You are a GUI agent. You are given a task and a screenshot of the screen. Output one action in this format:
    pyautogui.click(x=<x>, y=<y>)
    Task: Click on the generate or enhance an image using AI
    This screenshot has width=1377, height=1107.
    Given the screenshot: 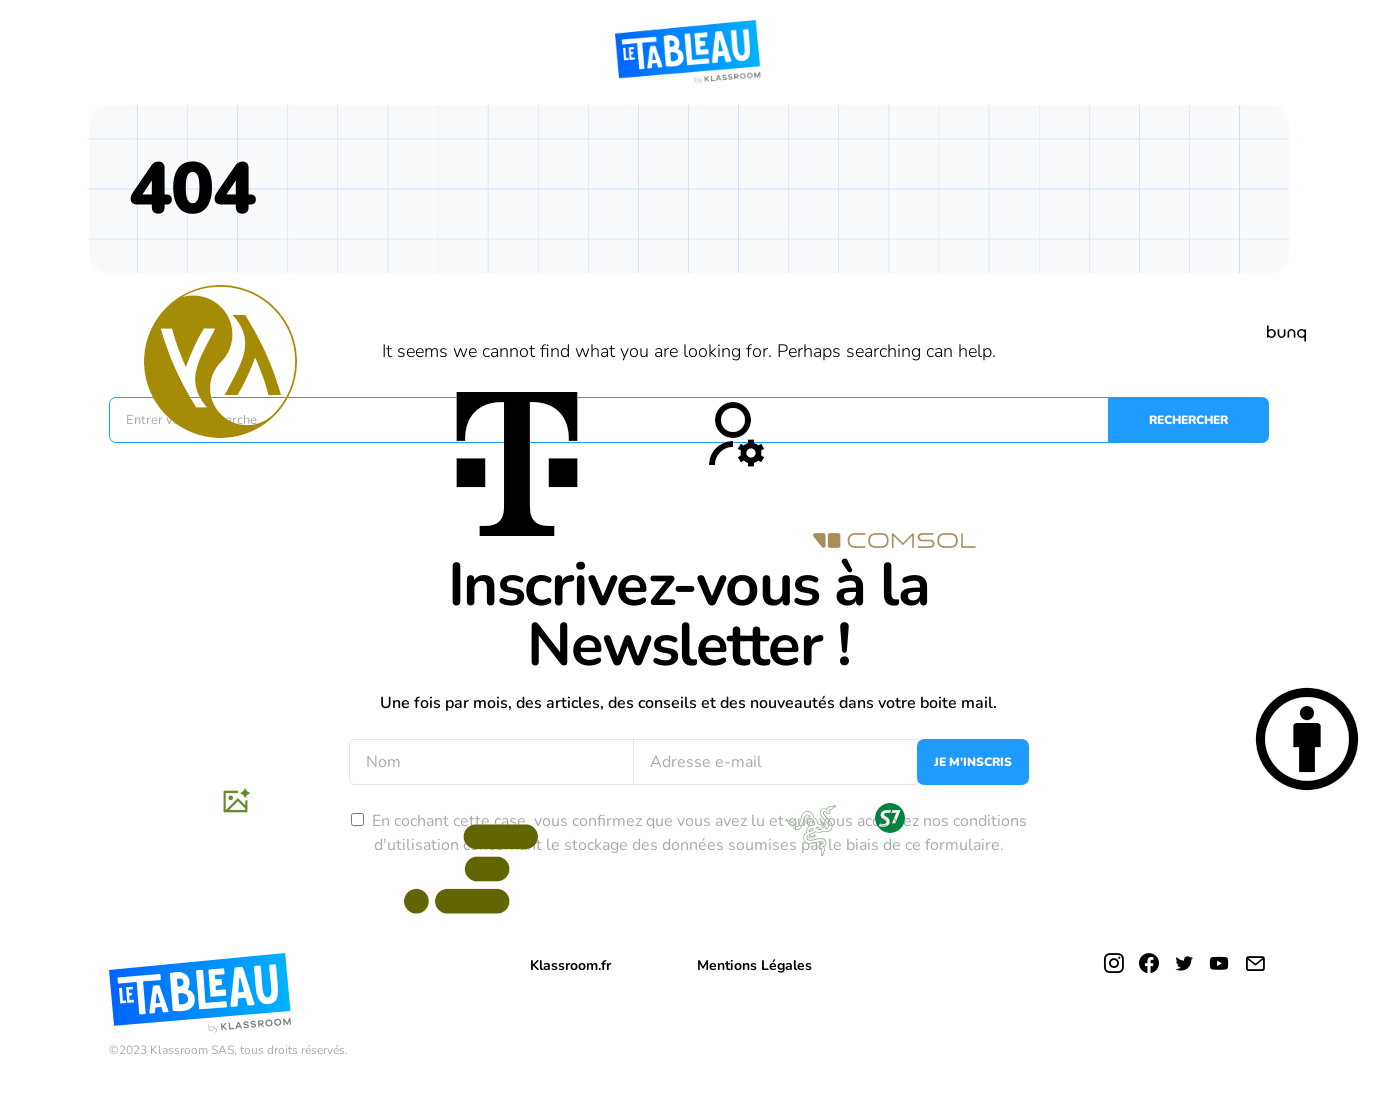 What is the action you would take?
    pyautogui.click(x=235, y=801)
    